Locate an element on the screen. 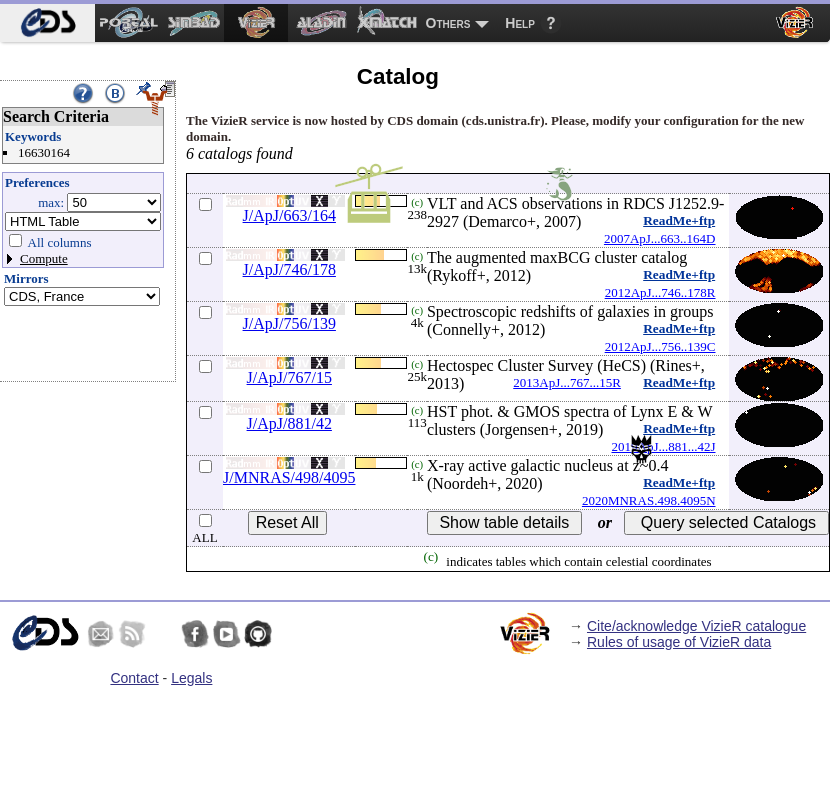 Image resolution: width=830 pixels, height=795 pixels. ancient or antique hardware item in inventory is located at coordinates (155, 103).